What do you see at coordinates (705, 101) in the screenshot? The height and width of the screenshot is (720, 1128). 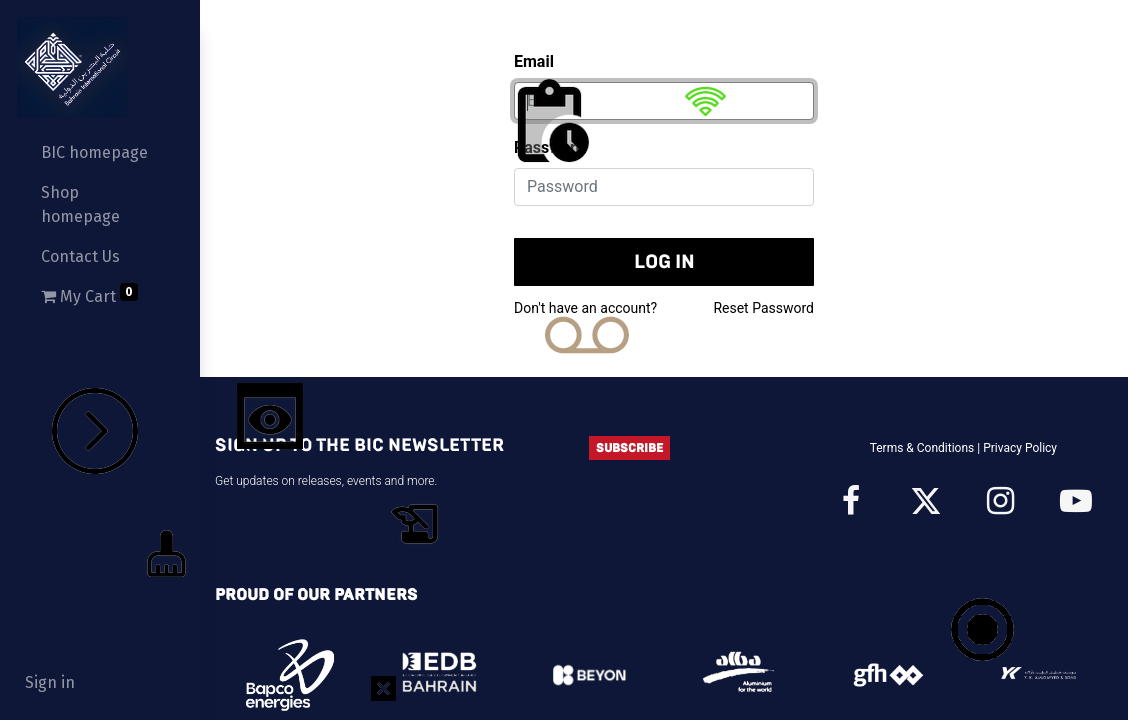 I see `indicates wireless network connection status` at bounding box center [705, 101].